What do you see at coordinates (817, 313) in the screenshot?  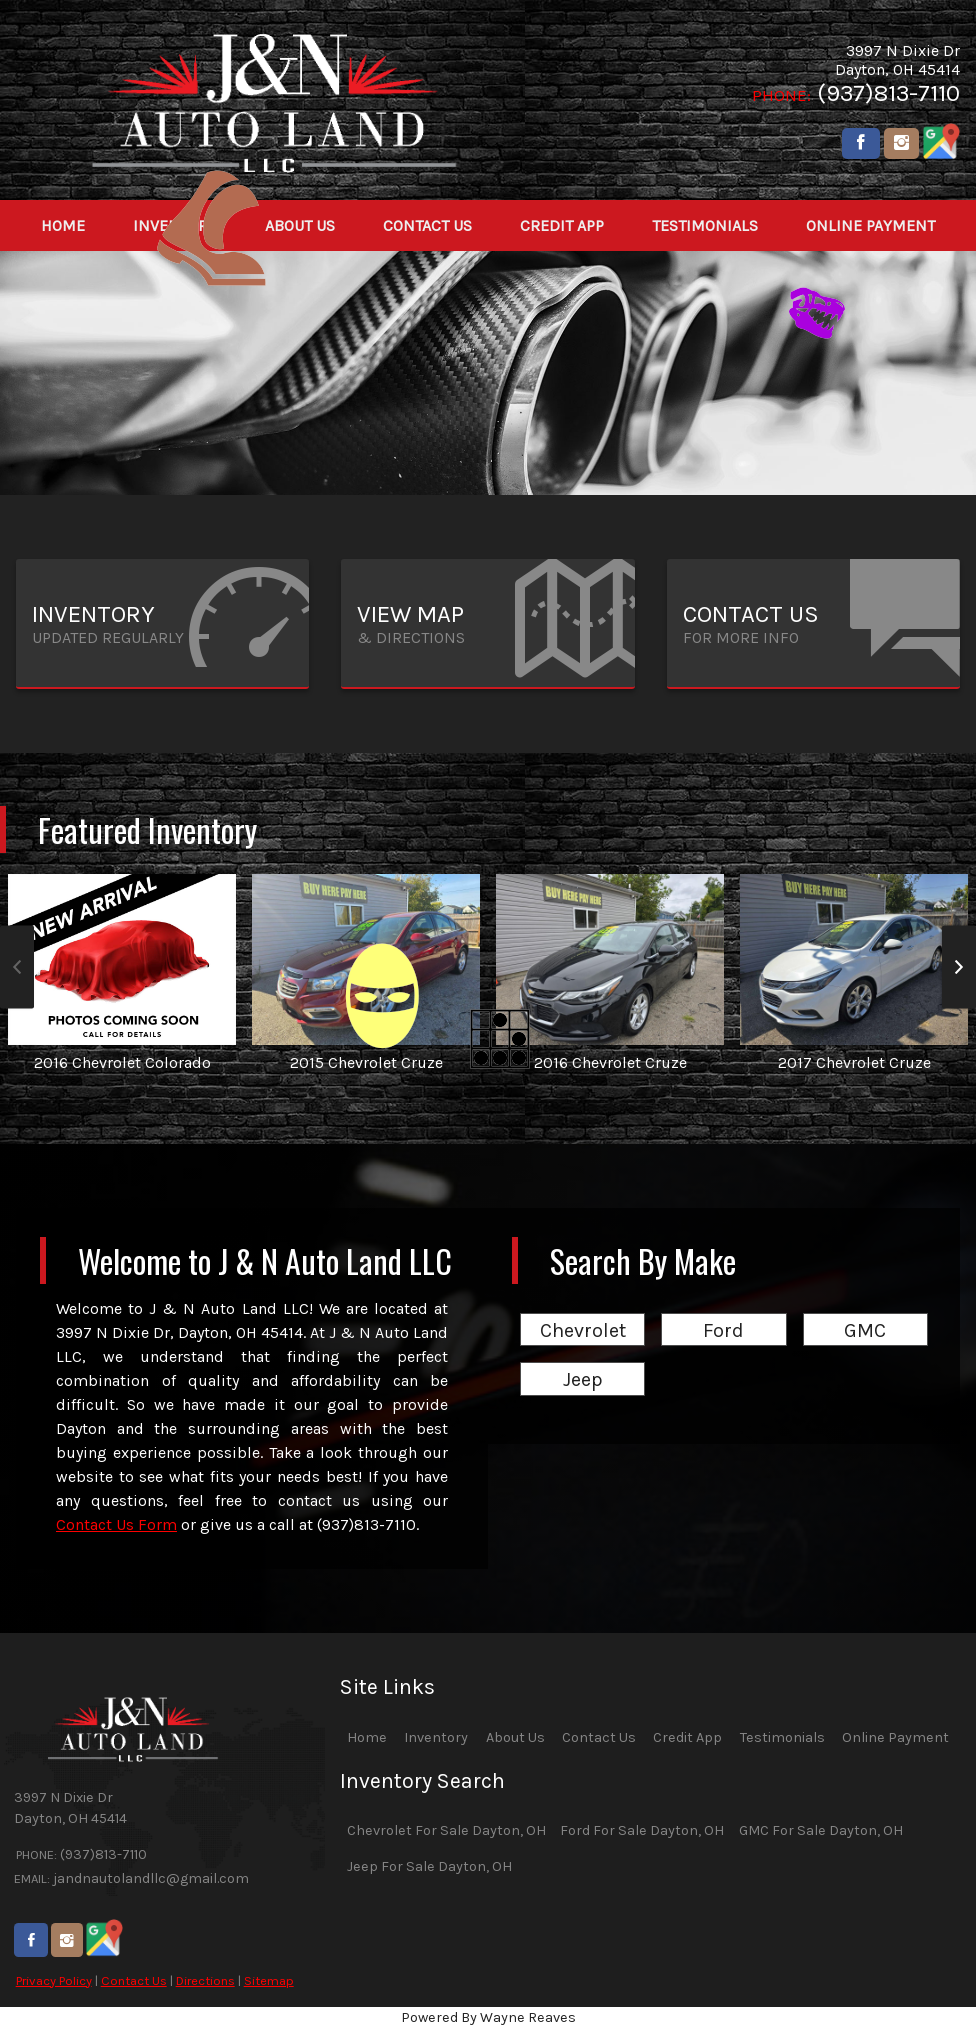 I see `access dinosaur or paleontology content` at bounding box center [817, 313].